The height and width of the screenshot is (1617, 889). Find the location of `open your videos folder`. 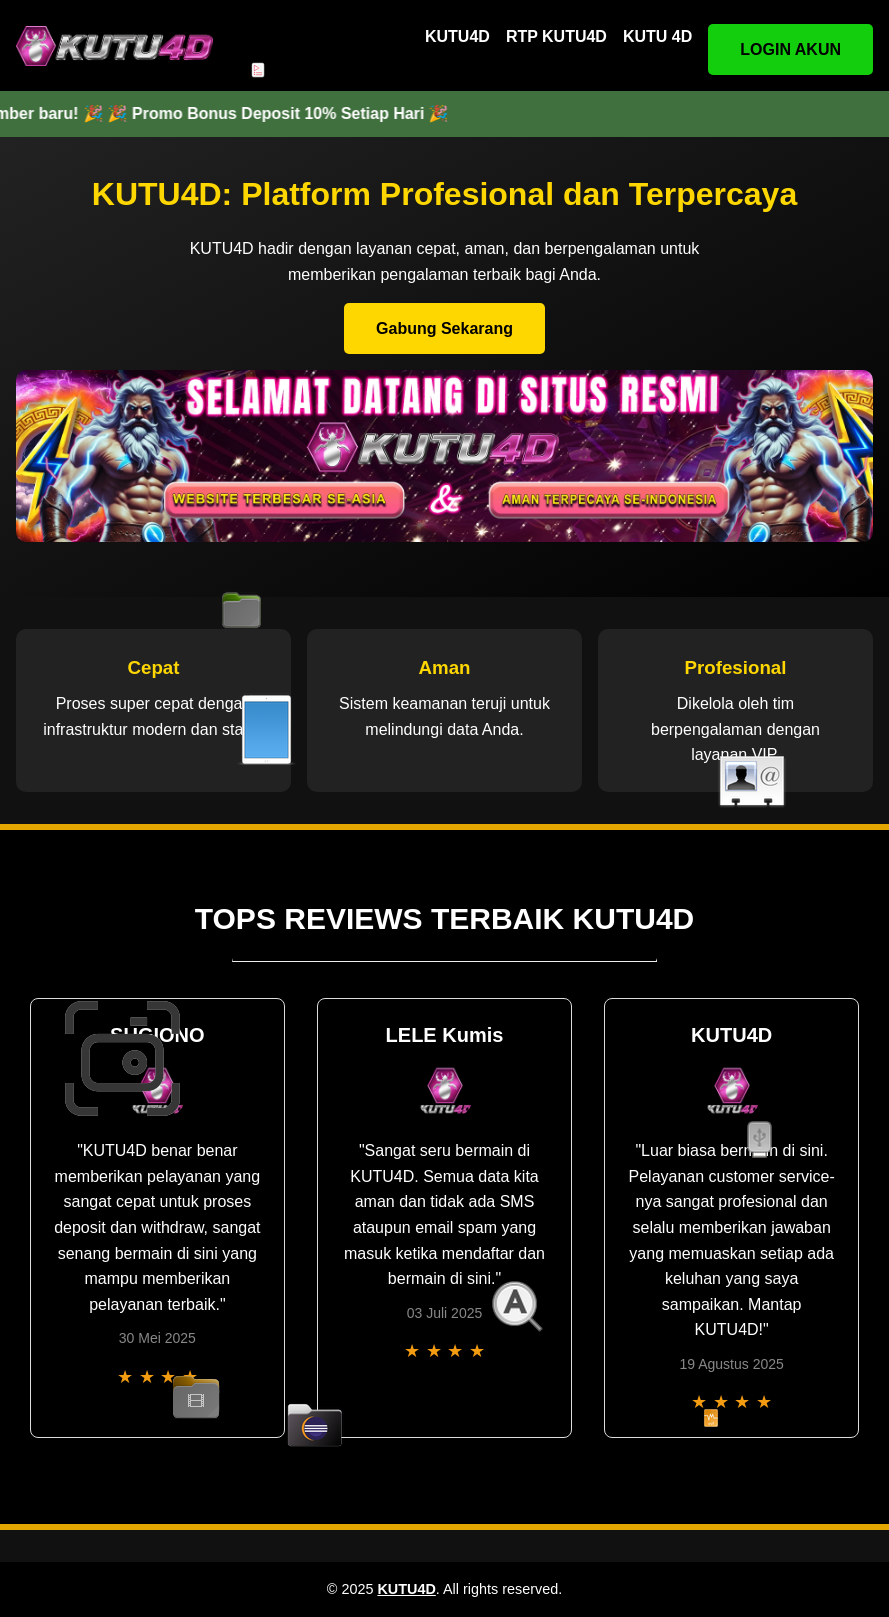

open your videos folder is located at coordinates (196, 1397).